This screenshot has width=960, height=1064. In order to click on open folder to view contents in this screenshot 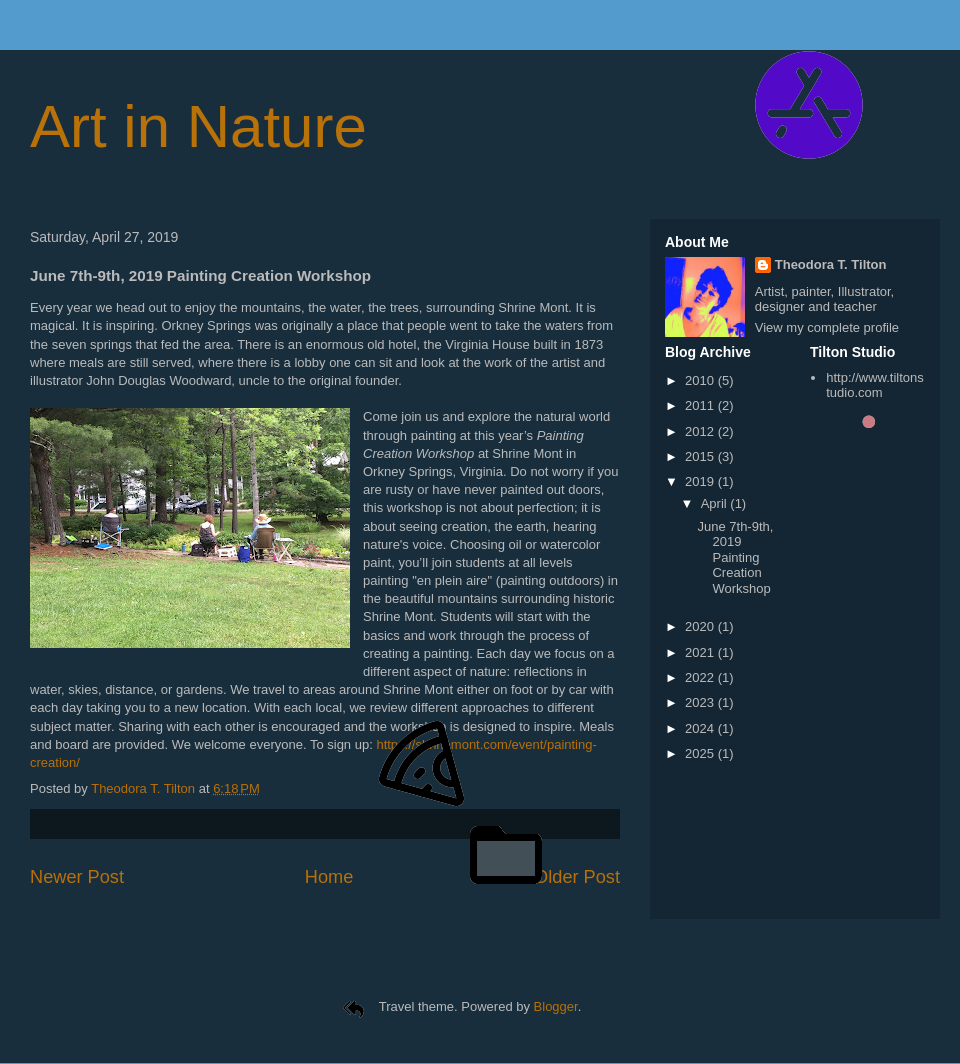, I will do `click(506, 855)`.